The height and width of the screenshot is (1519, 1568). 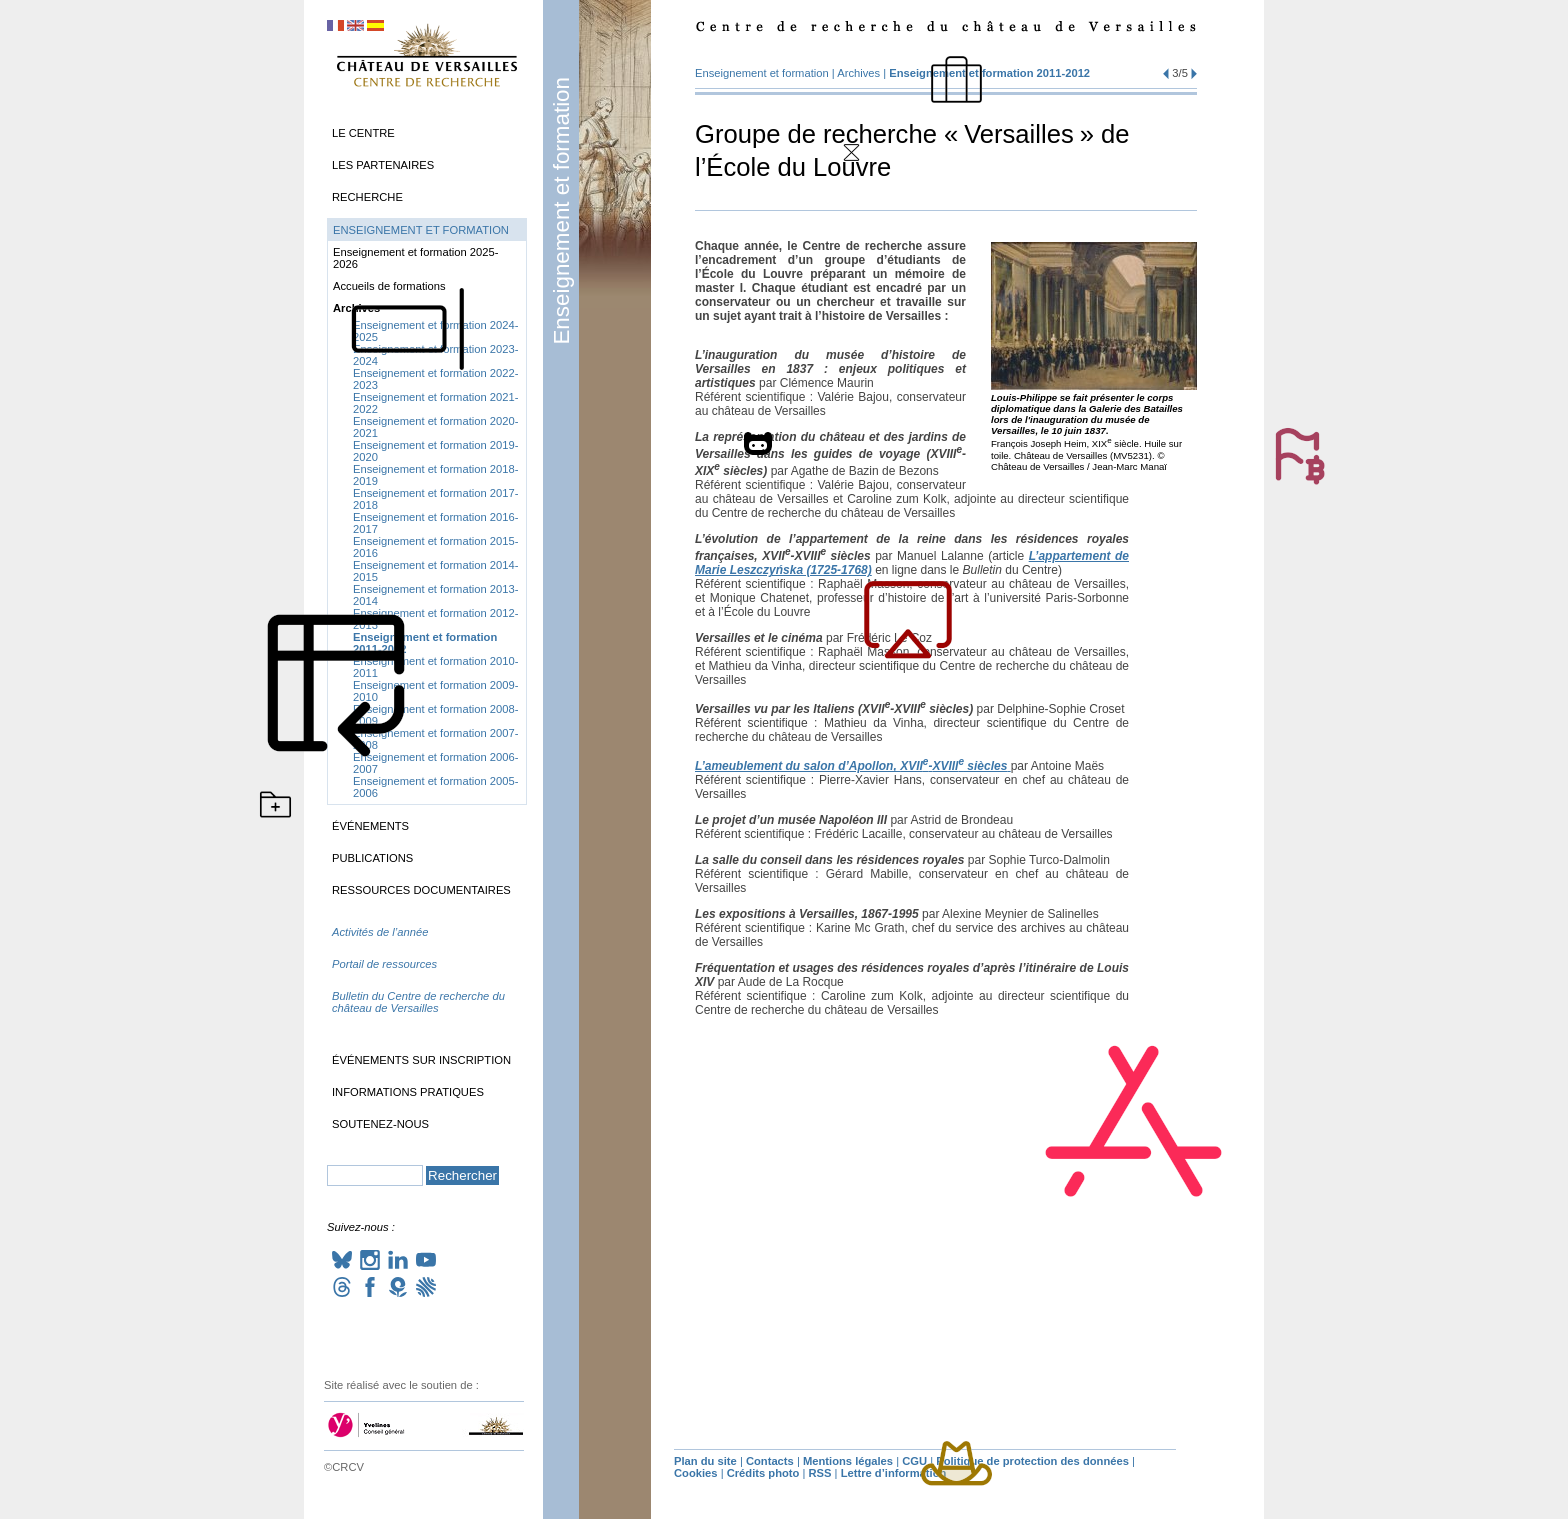 I want to click on finn the human character icon from adventure time, so click(x=758, y=443).